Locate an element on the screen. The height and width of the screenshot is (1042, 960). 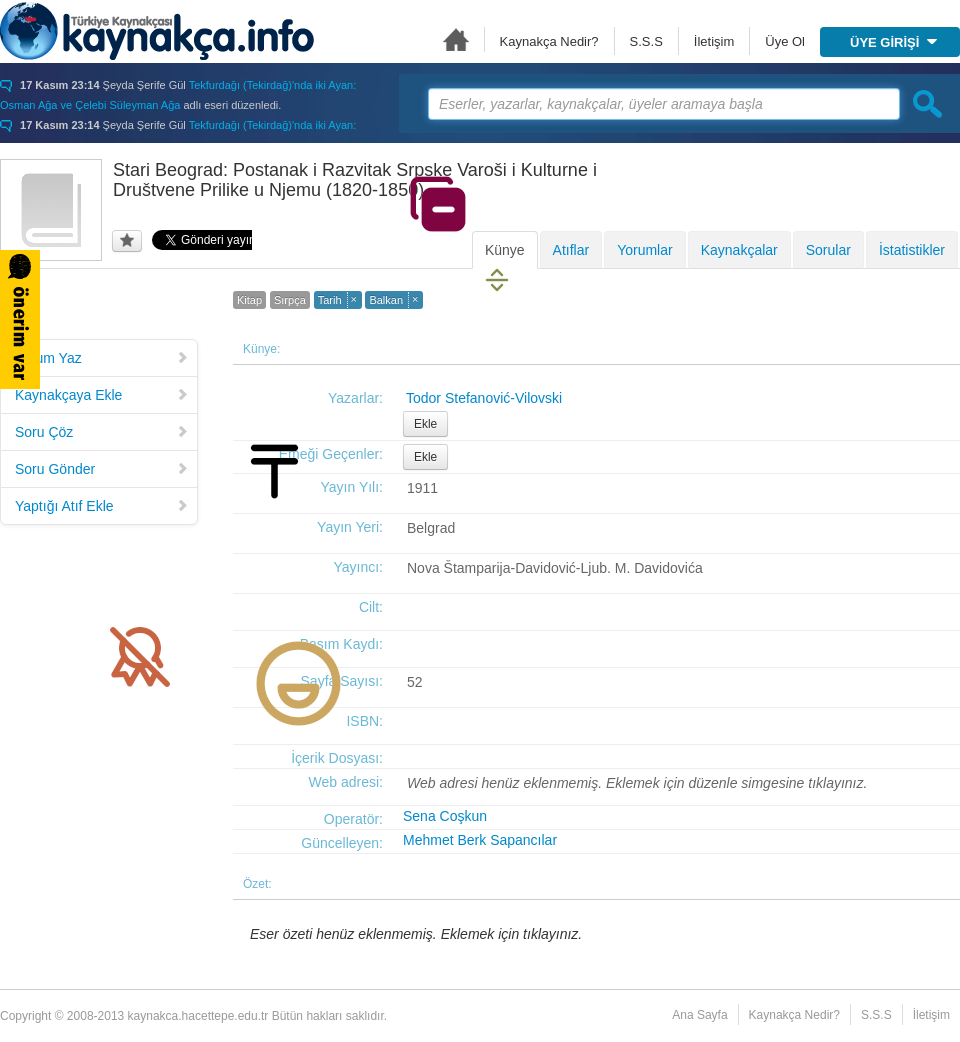
open funimation streaming app is located at coordinates (298, 683).